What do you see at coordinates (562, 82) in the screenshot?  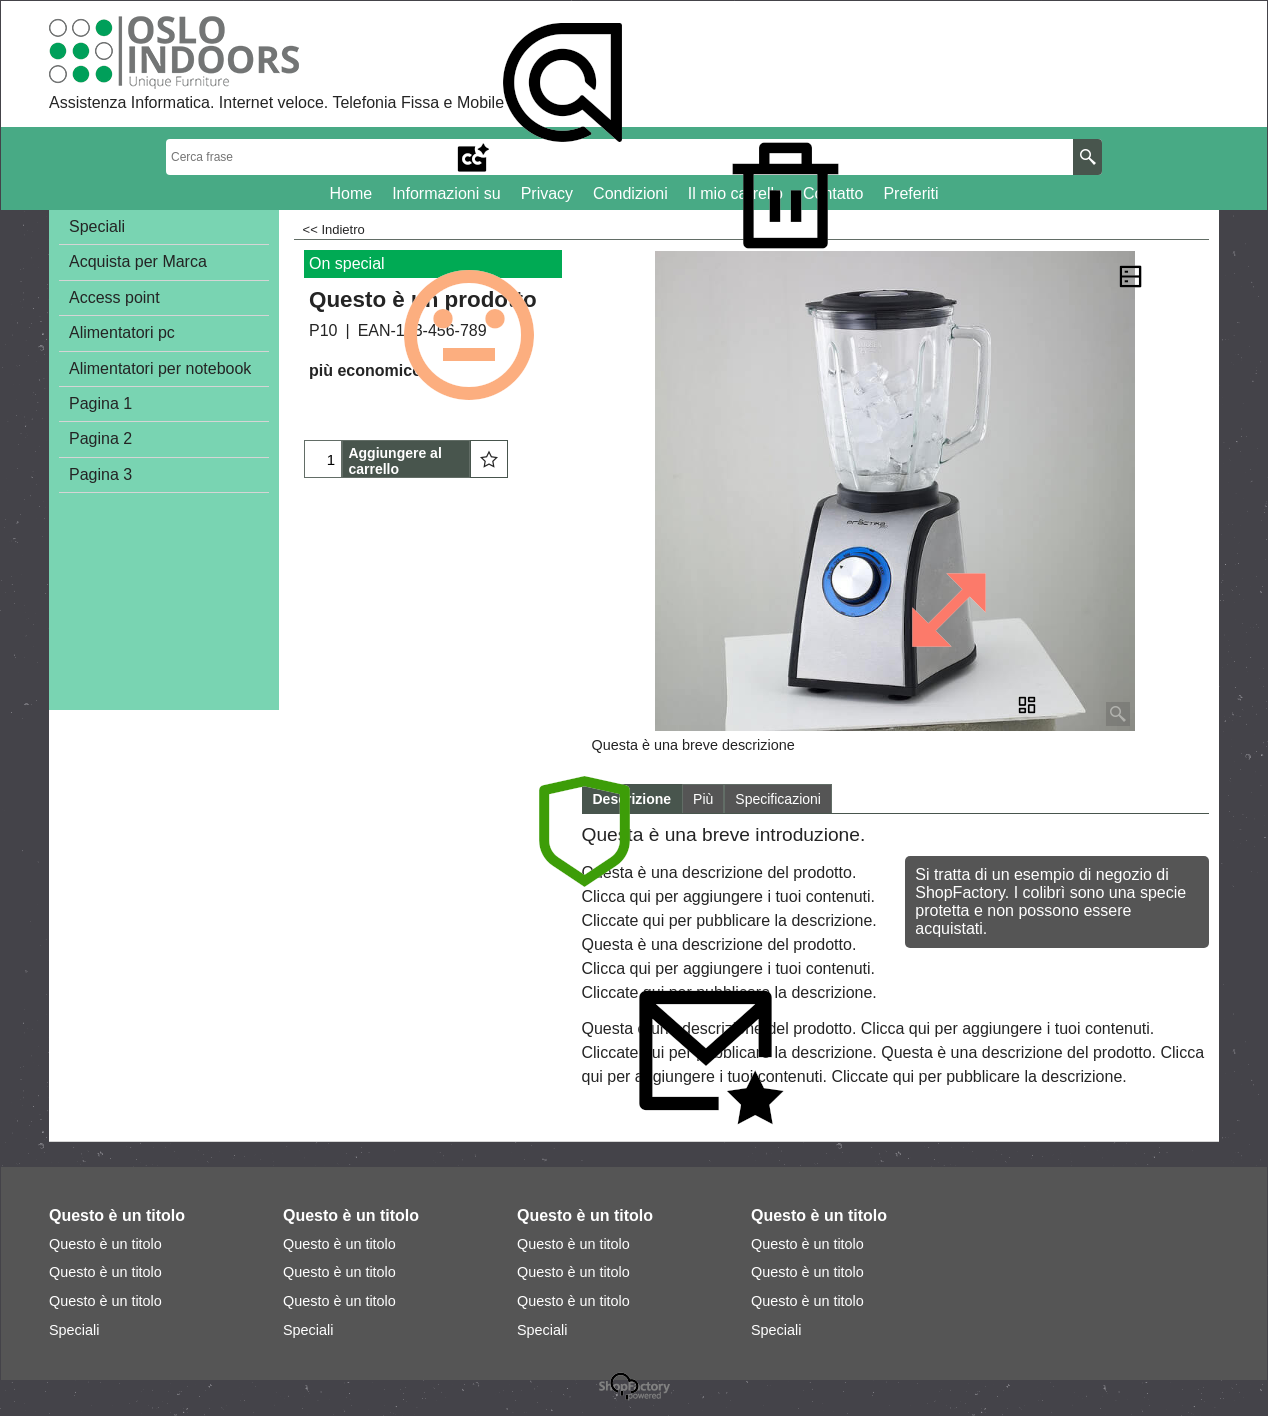 I see `search powered by Algolia` at bounding box center [562, 82].